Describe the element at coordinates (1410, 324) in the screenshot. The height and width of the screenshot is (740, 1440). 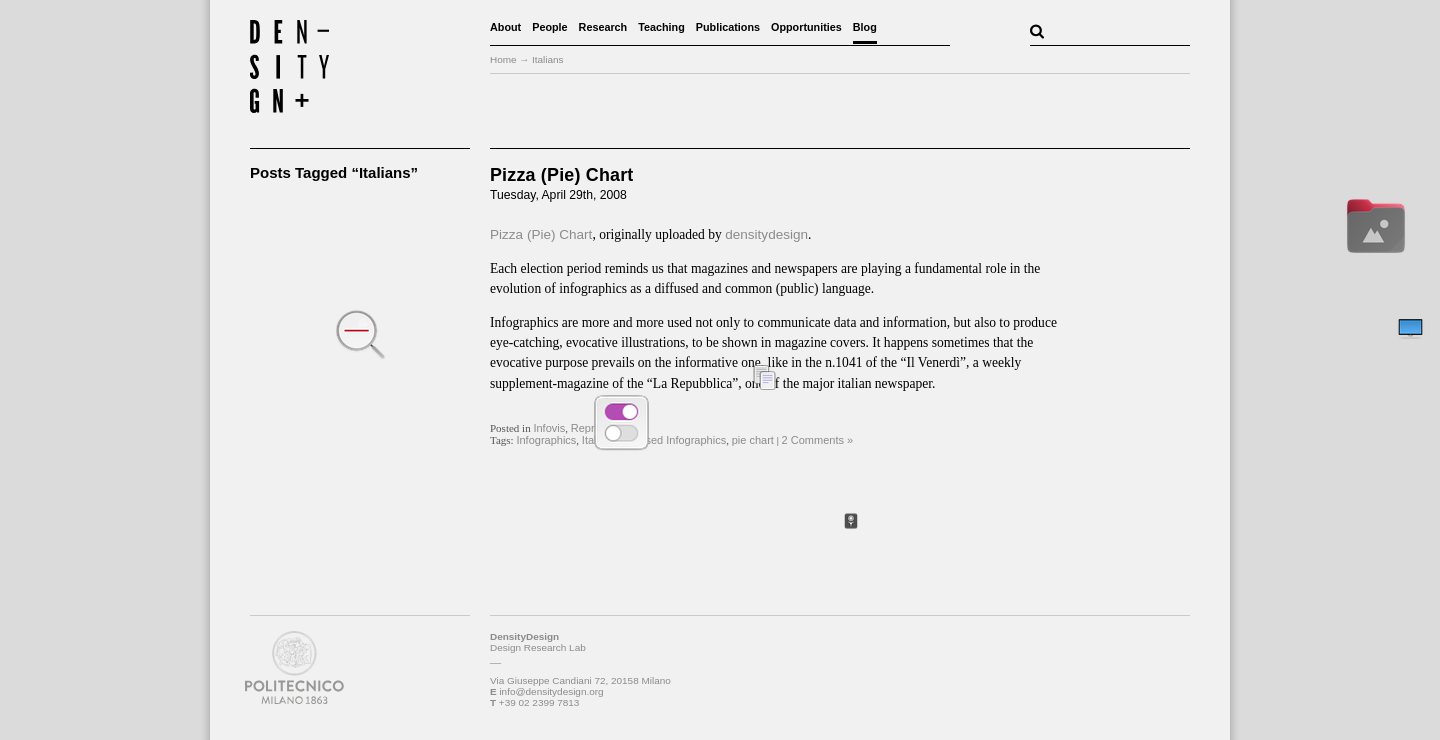
I see `apple led cinema display 24-inch monitor` at that location.